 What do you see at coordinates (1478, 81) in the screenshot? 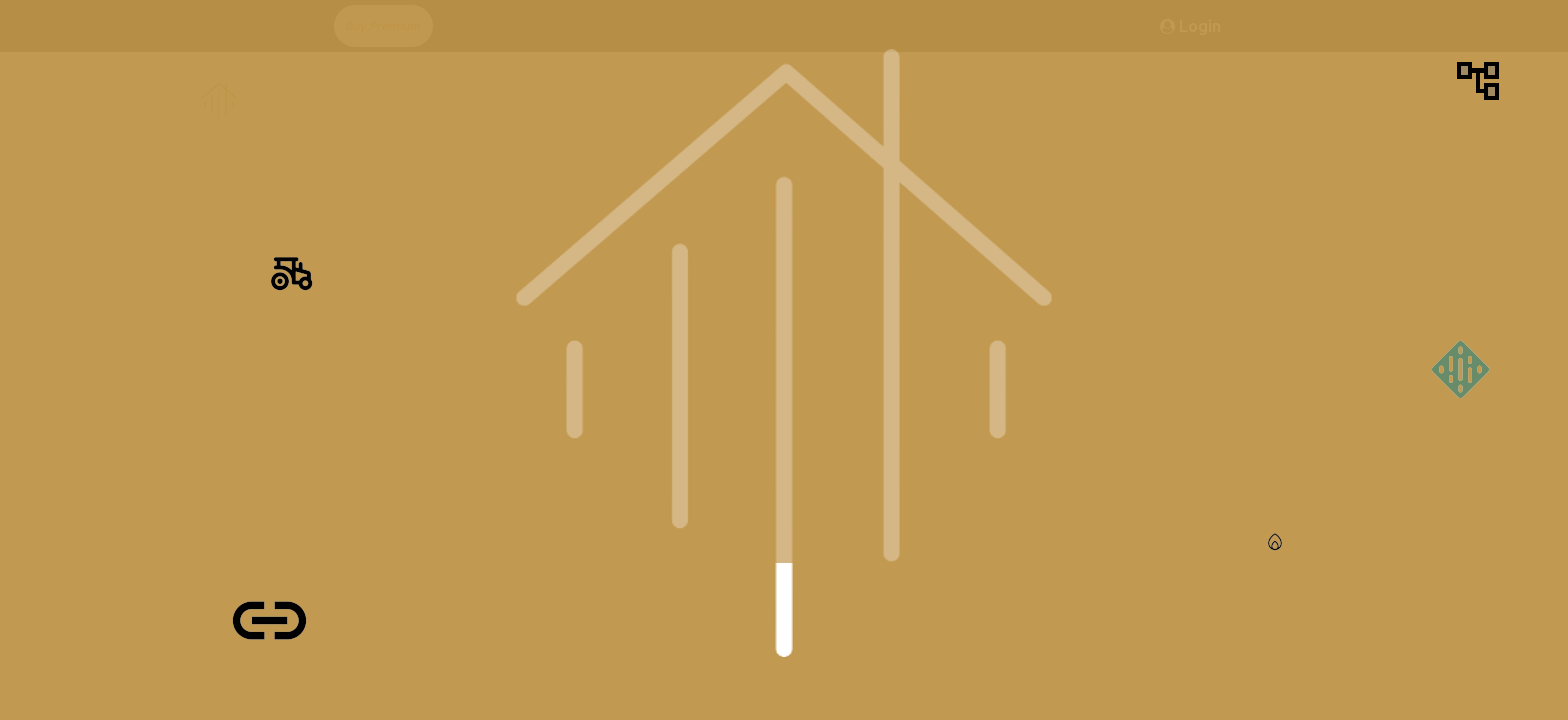
I see `view organizational hierarchy or structure` at bounding box center [1478, 81].